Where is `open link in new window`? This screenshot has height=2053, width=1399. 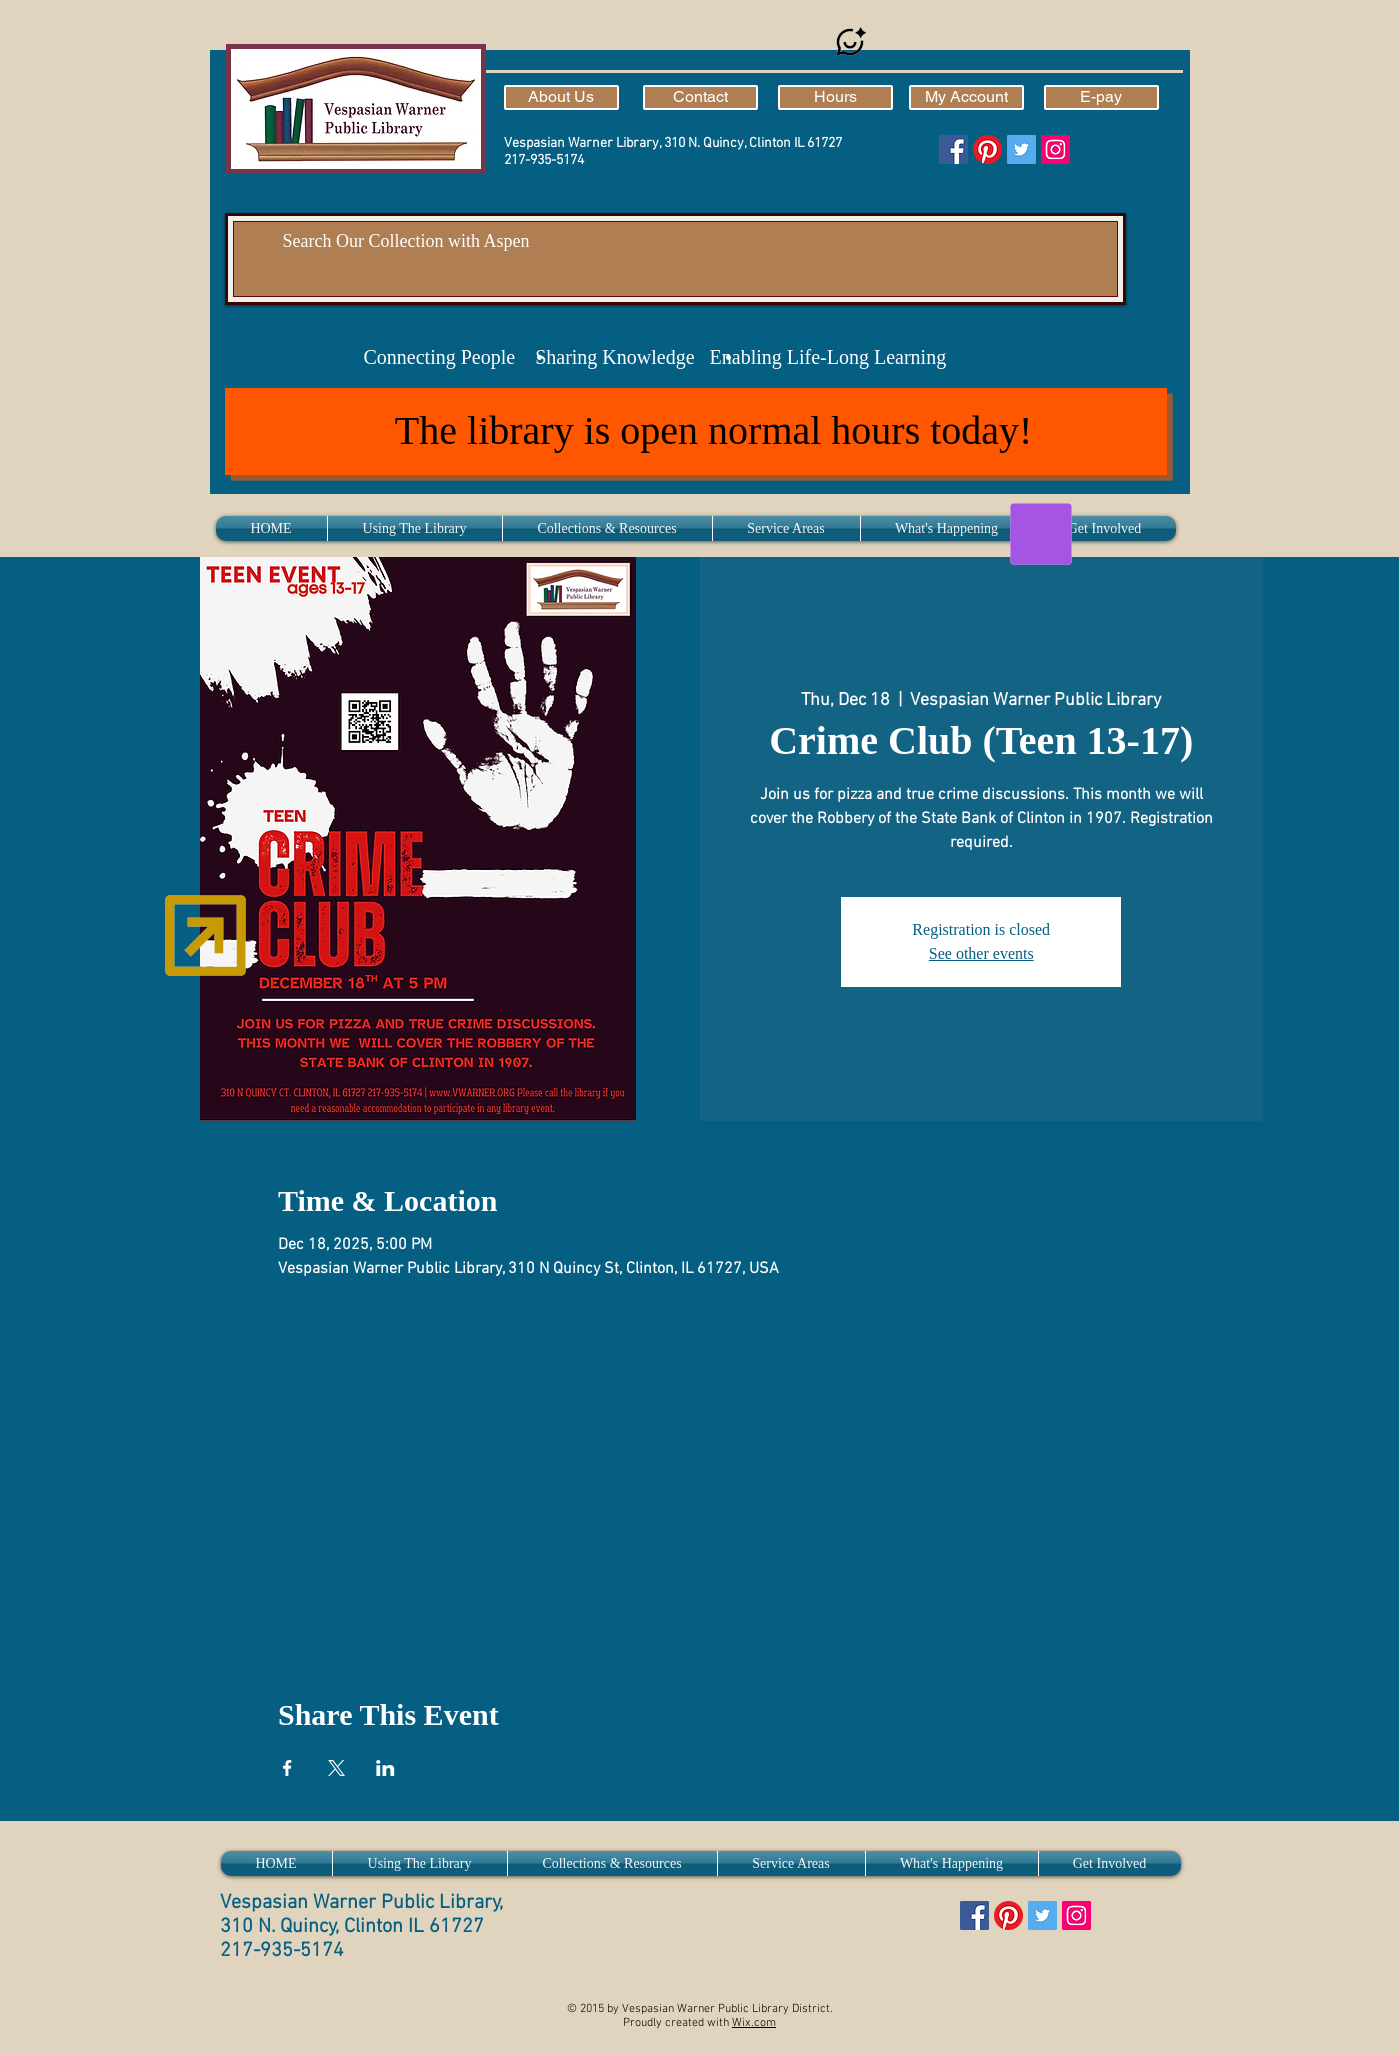 open link in new window is located at coordinates (205, 935).